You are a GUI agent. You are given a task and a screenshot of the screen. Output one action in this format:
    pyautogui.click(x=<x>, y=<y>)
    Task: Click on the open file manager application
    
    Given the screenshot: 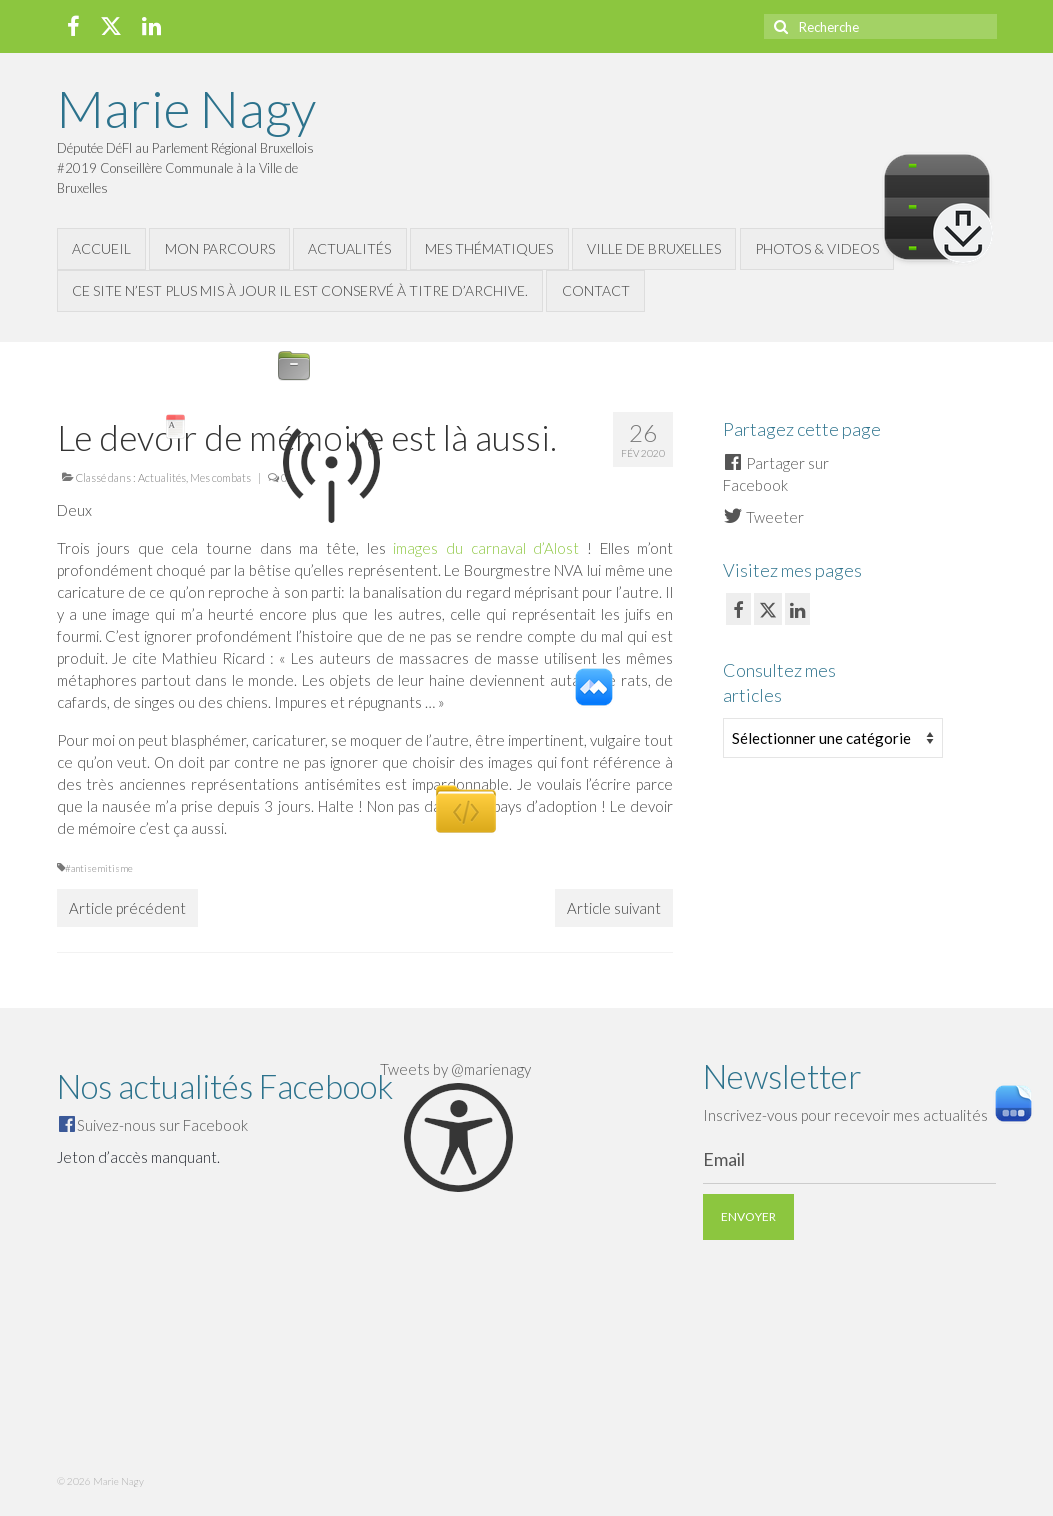 What is the action you would take?
    pyautogui.click(x=294, y=365)
    